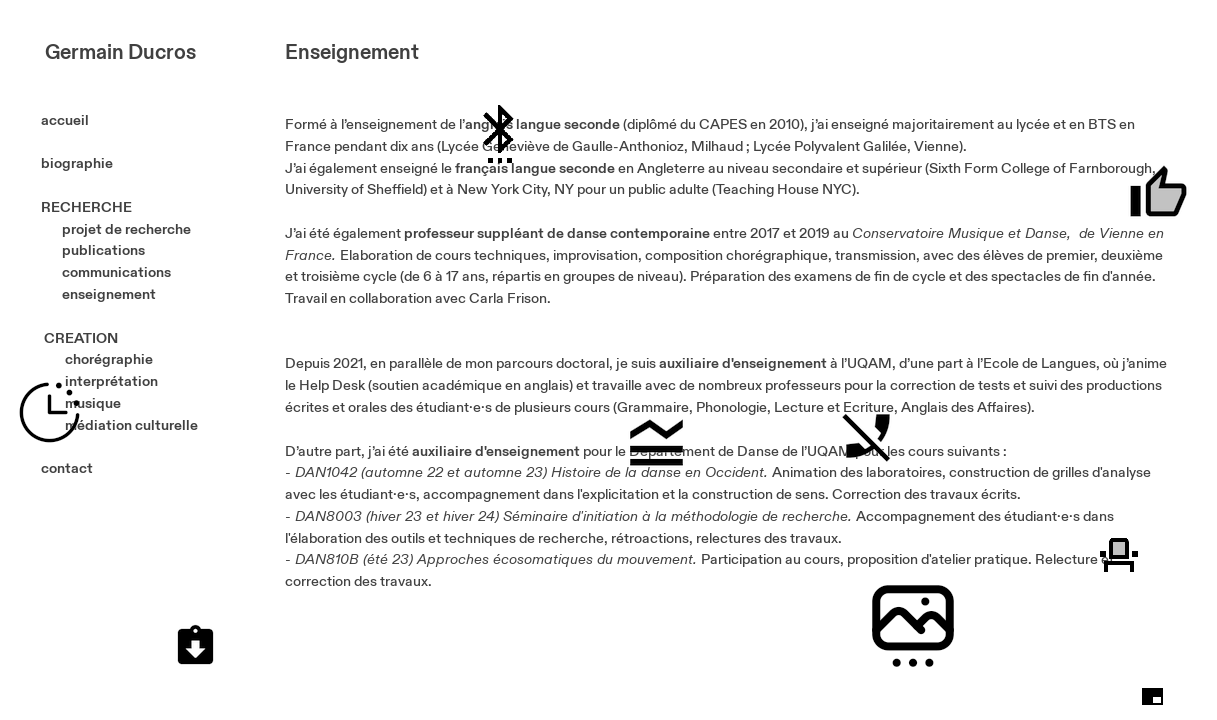 The width and height of the screenshot is (1217, 720). What do you see at coordinates (195, 646) in the screenshot?
I see `download or receive an assignment` at bounding box center [195, 646].